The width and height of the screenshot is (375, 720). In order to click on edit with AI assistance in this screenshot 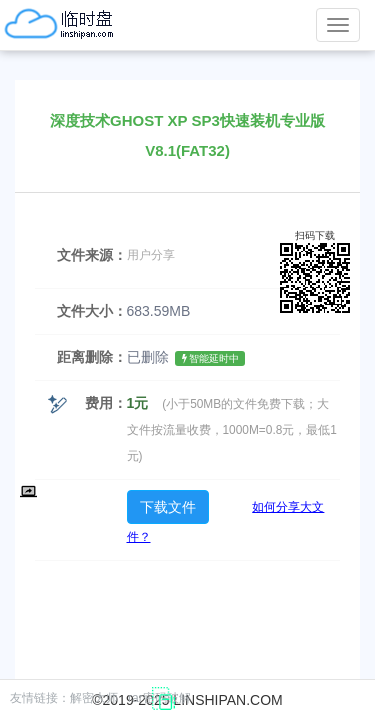, I will do `click(58, 405)`.